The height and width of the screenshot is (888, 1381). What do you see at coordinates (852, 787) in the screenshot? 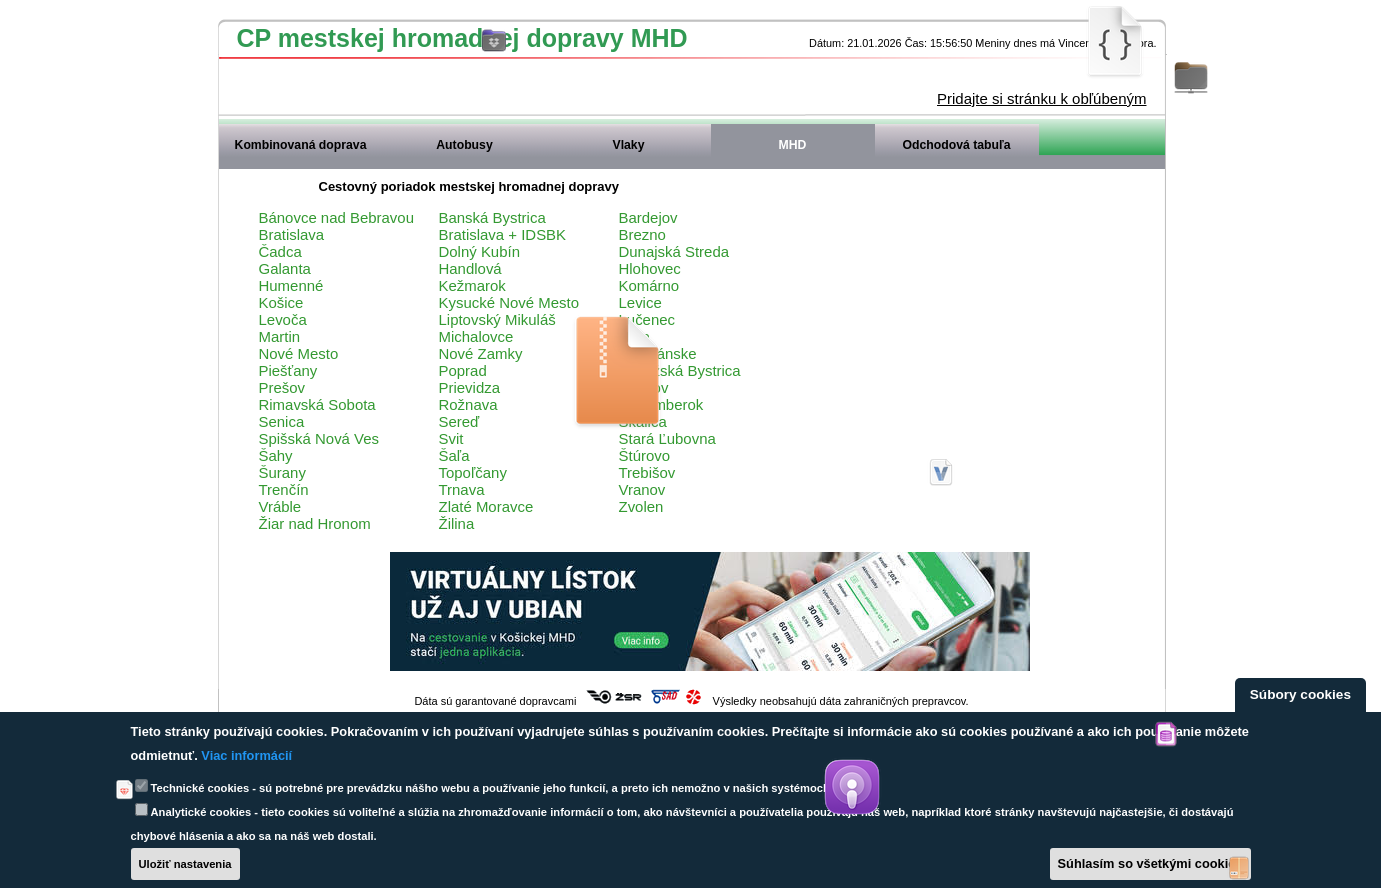
I see `open the apple podcasts app` at bounding box center [852, 787].